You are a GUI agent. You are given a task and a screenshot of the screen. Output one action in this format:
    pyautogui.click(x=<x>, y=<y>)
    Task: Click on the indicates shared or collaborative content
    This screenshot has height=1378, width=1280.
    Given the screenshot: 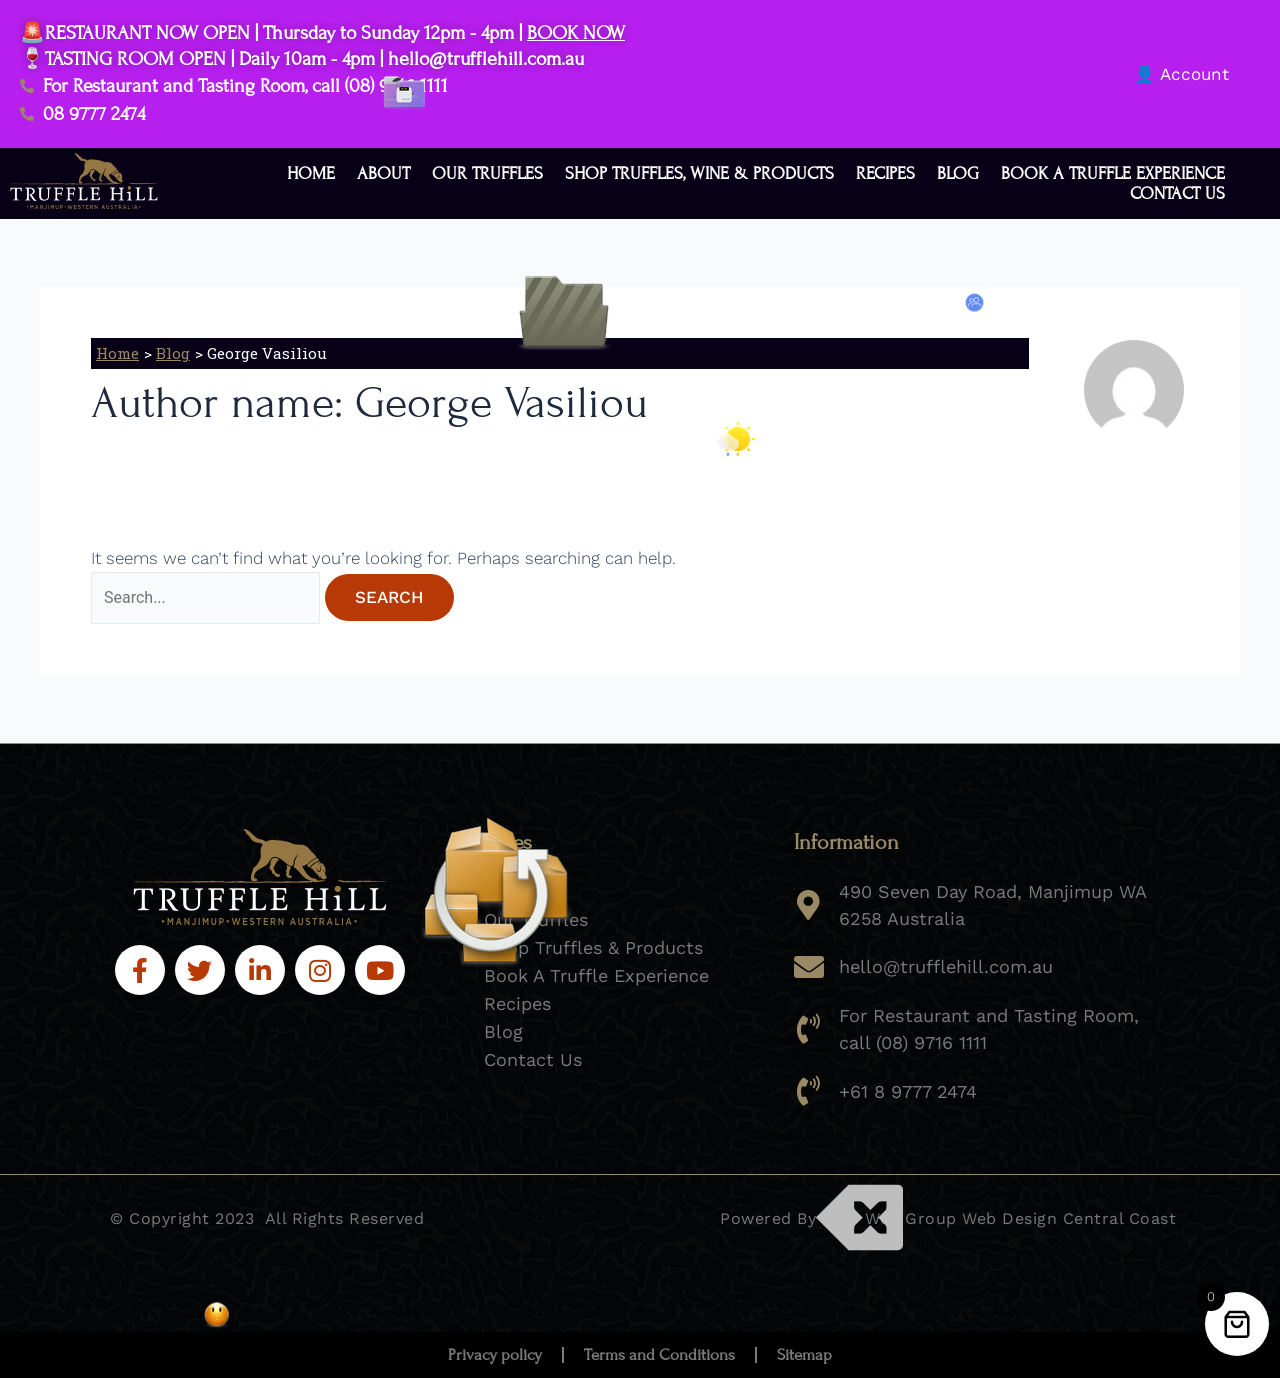 What is the action you would take?
    pyautogui.click(x=974, y=302)
    